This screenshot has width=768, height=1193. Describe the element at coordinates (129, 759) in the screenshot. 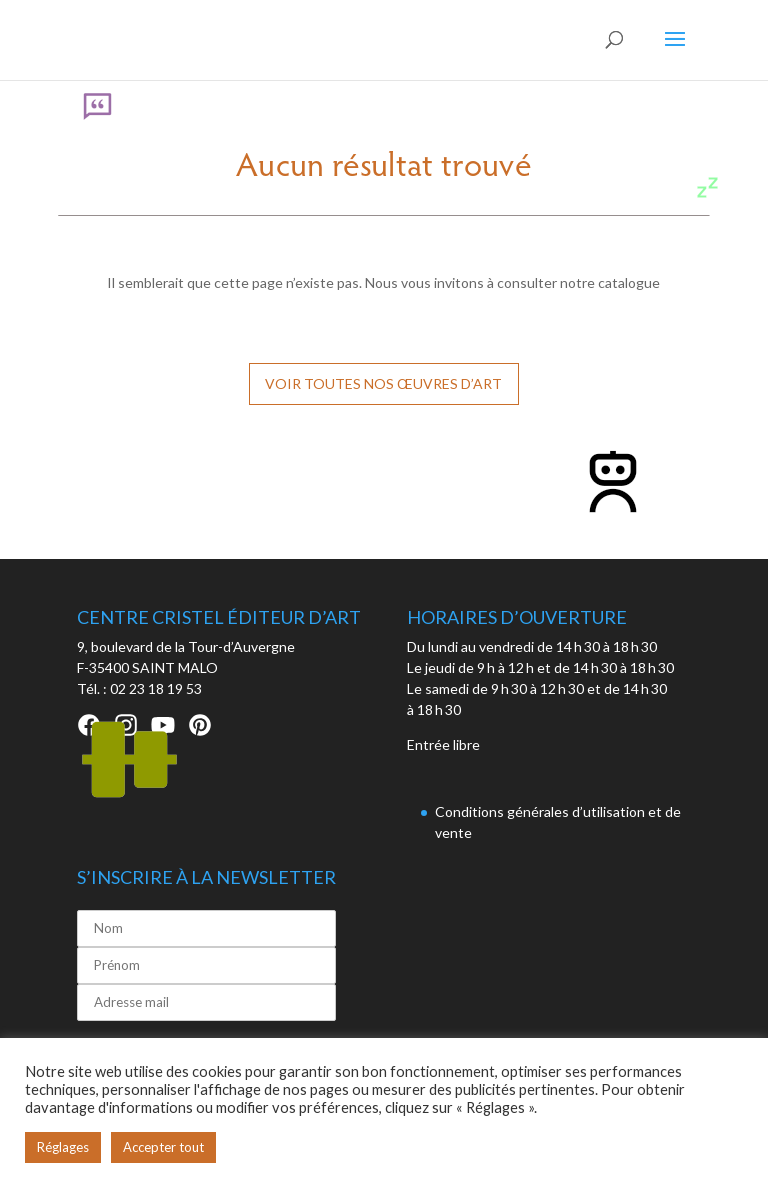

I see `align items to vertical center` at that location.